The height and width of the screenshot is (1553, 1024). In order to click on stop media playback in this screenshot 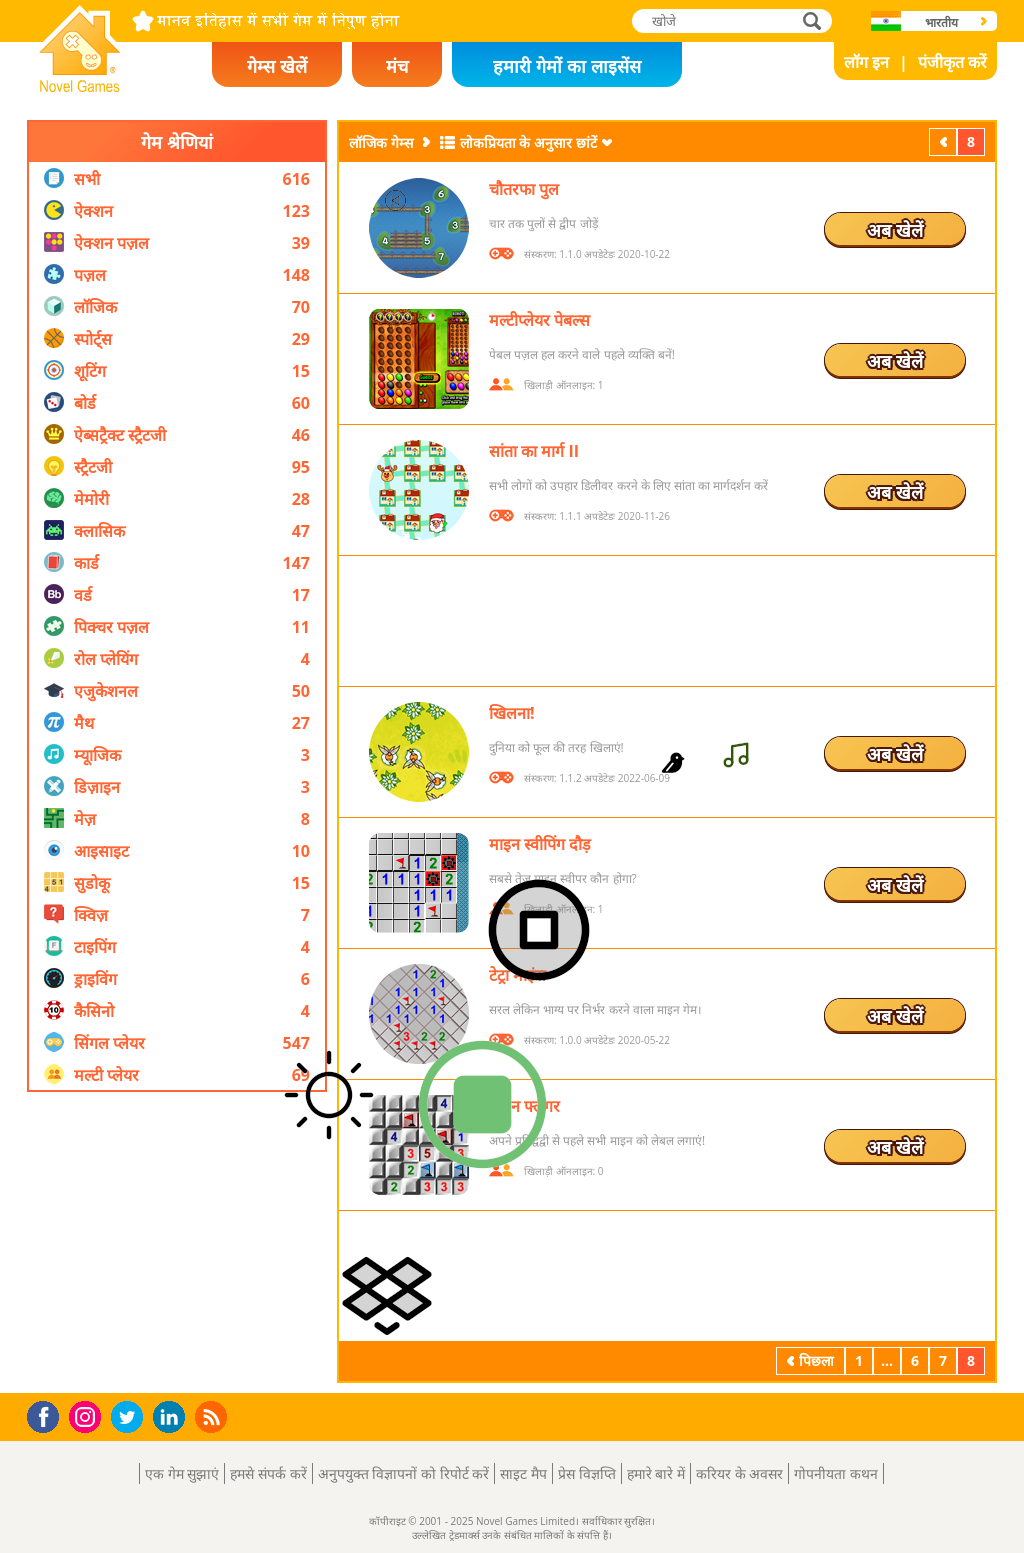, I will do `click(539, 930)`.